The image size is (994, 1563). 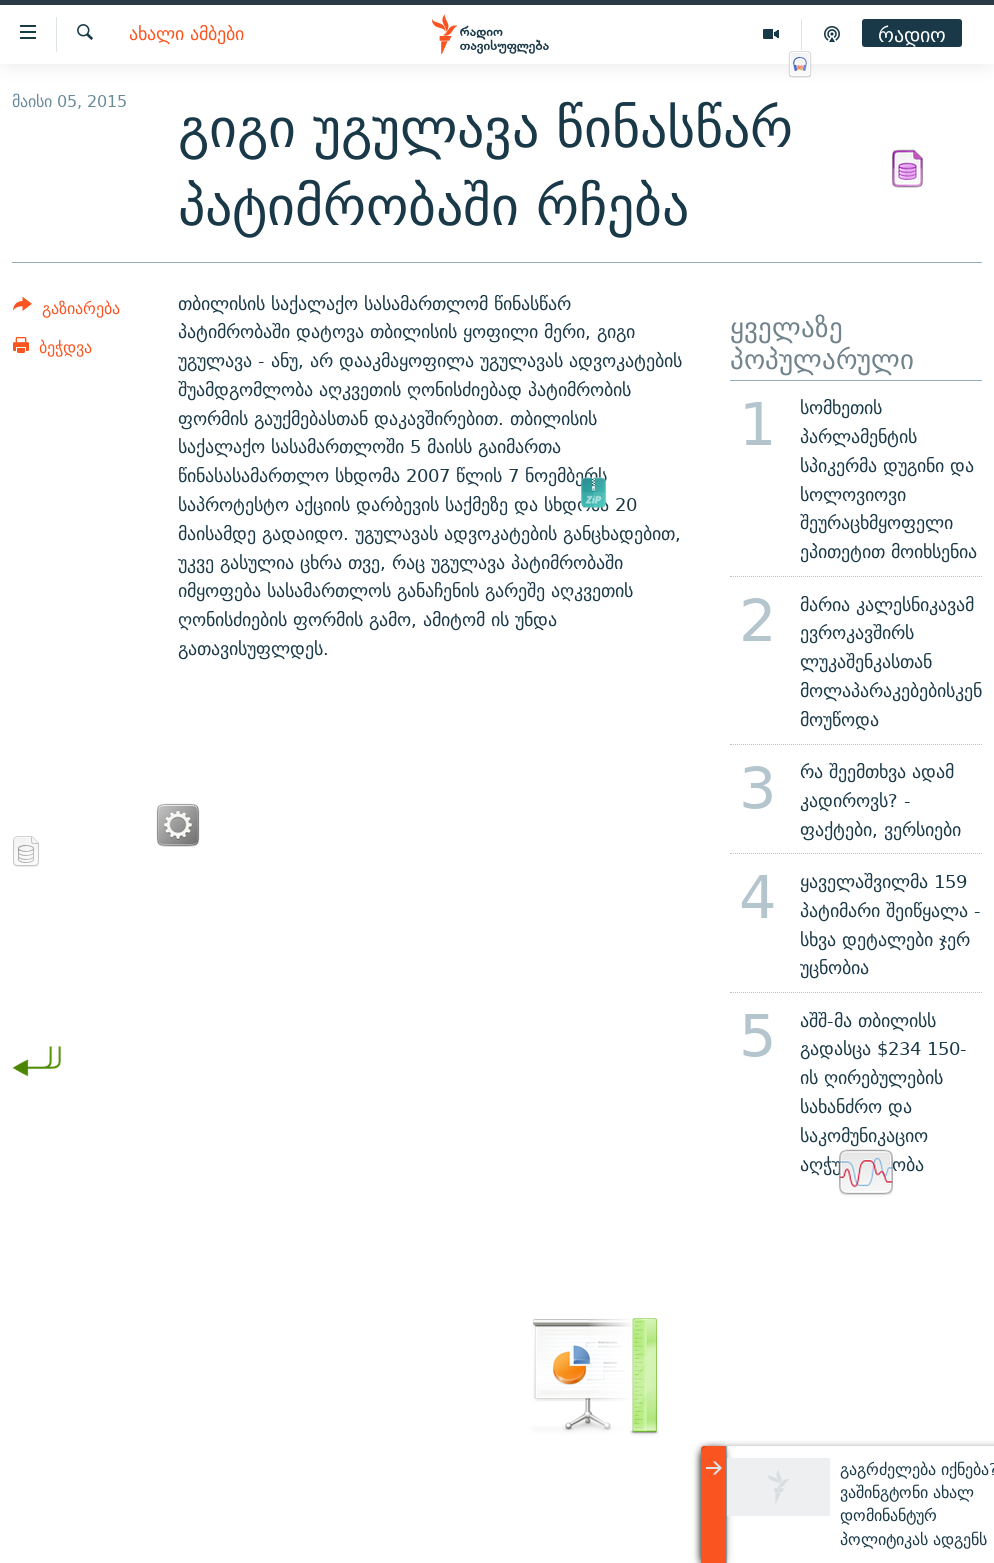 I want to click on executable application file, so click(x=178, y=825).